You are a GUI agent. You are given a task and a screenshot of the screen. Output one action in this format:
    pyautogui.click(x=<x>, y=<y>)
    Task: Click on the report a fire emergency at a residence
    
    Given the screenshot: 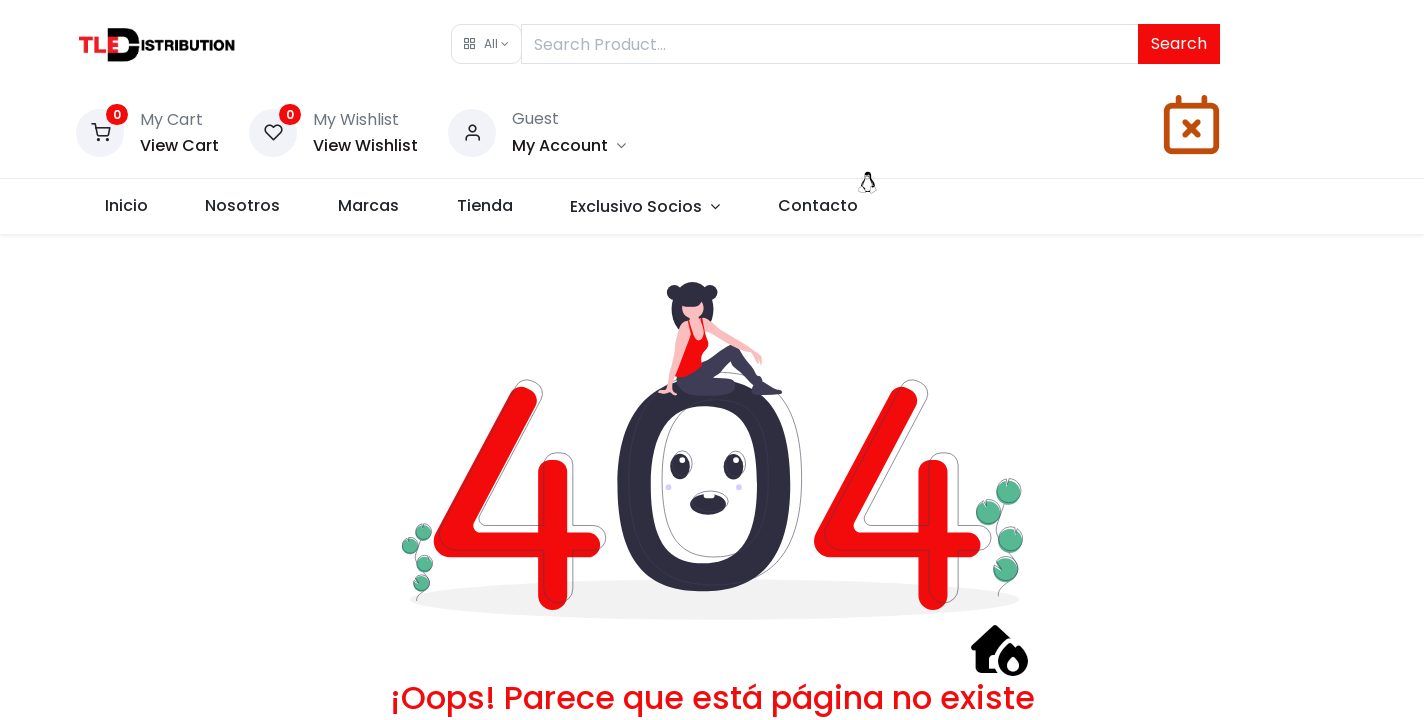 What is the action you would take?
    pyautogui.click(x=998, y=649)
    